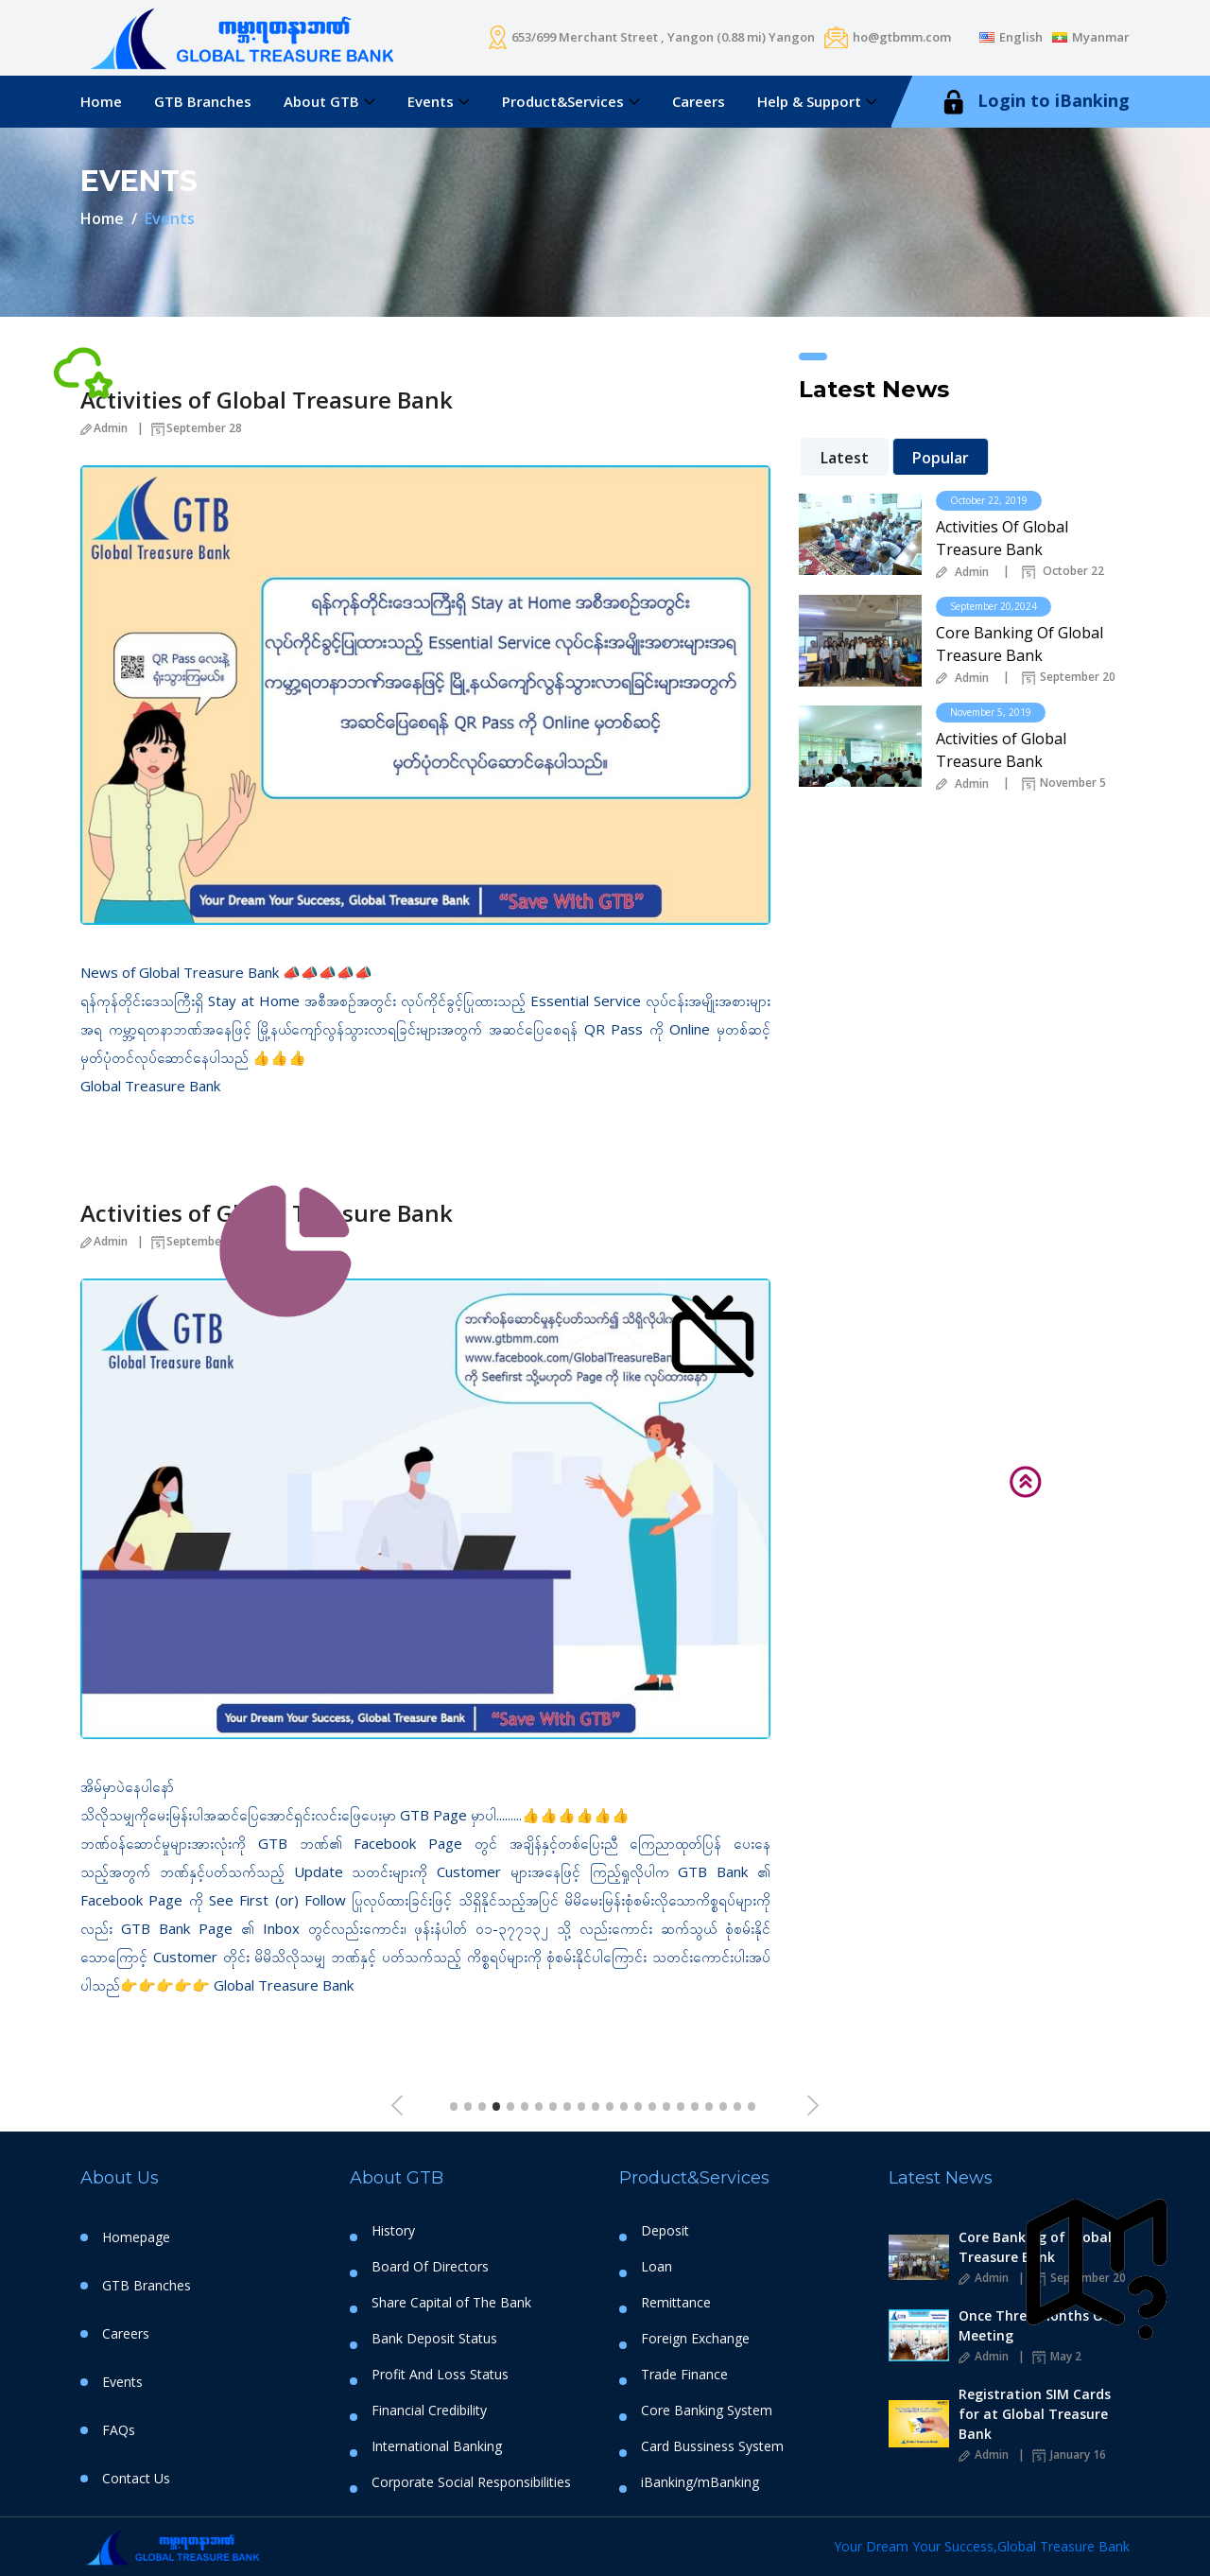 The image size is (1210, 2576). I want to click on mark cloud content as favorite, so click(83, 369).